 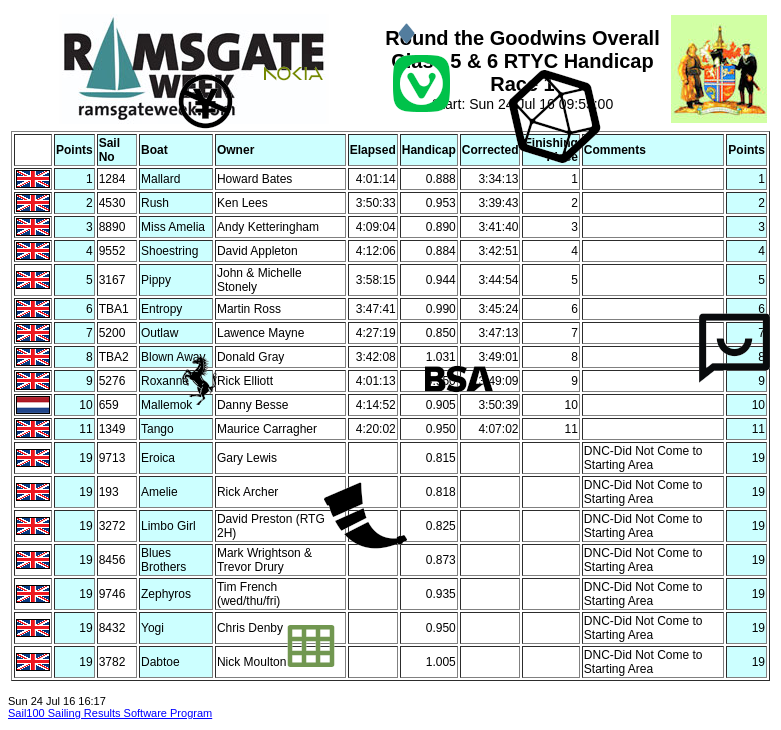 What do you see at coordinates (421, 83) in the screenshot?
I see `open vivaldi browser` at bounding box center [421, 83].